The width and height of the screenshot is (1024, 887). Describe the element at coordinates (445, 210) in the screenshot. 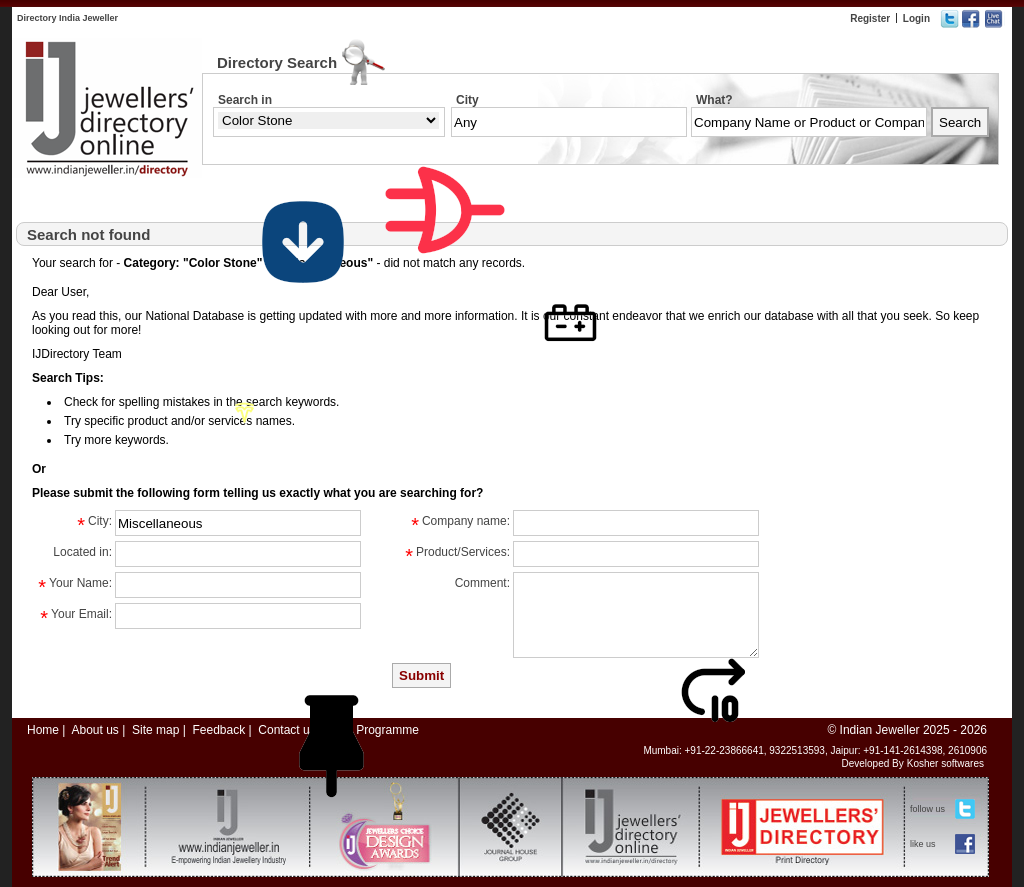

I see `logic OR gate symbol for circuit diagrams` at that location.